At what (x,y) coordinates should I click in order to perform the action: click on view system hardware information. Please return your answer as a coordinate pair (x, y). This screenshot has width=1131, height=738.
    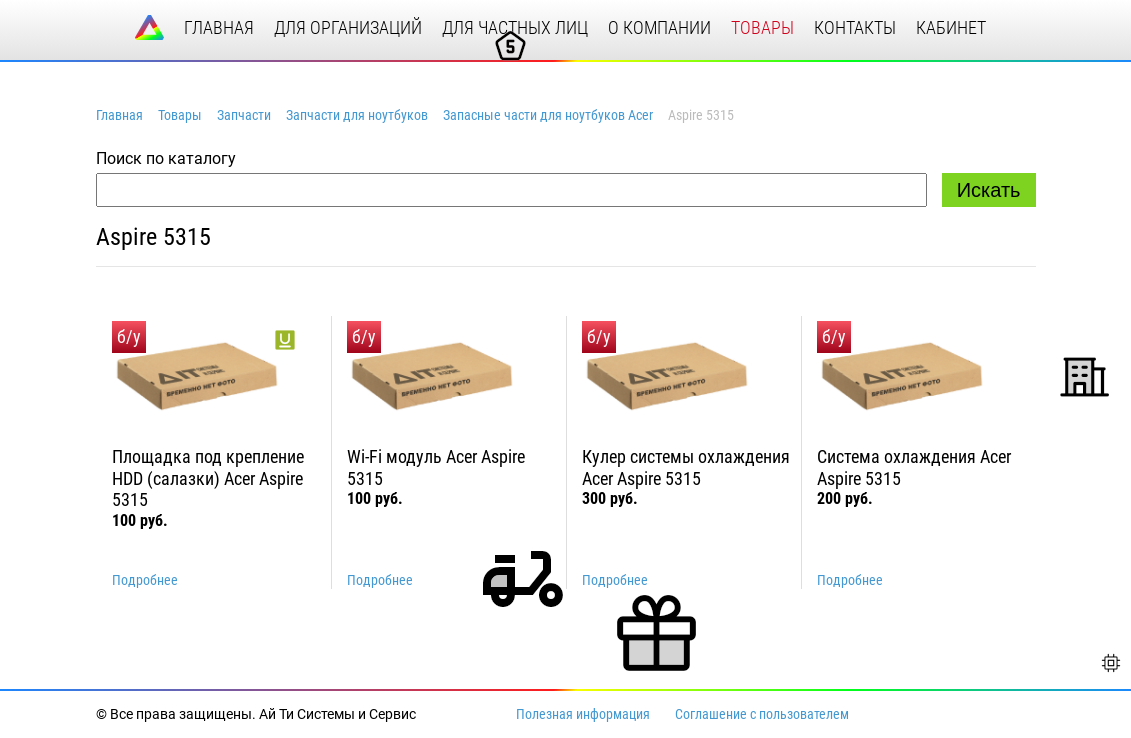
    Looking at the image, I should click on (1111, 663).